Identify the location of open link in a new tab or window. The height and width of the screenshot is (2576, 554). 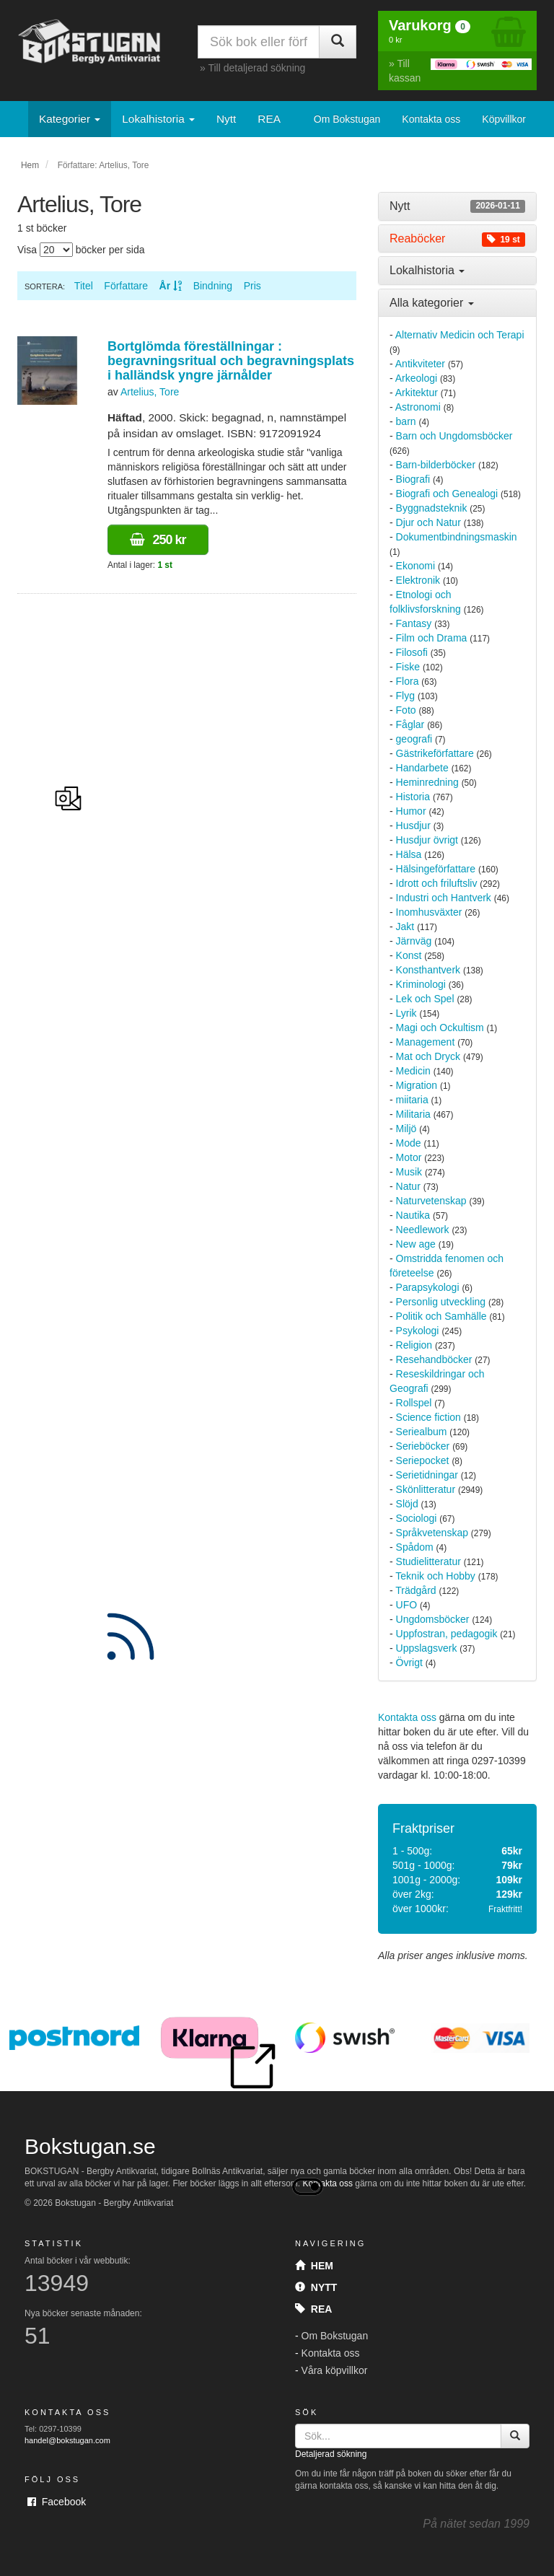
(252, 2067).